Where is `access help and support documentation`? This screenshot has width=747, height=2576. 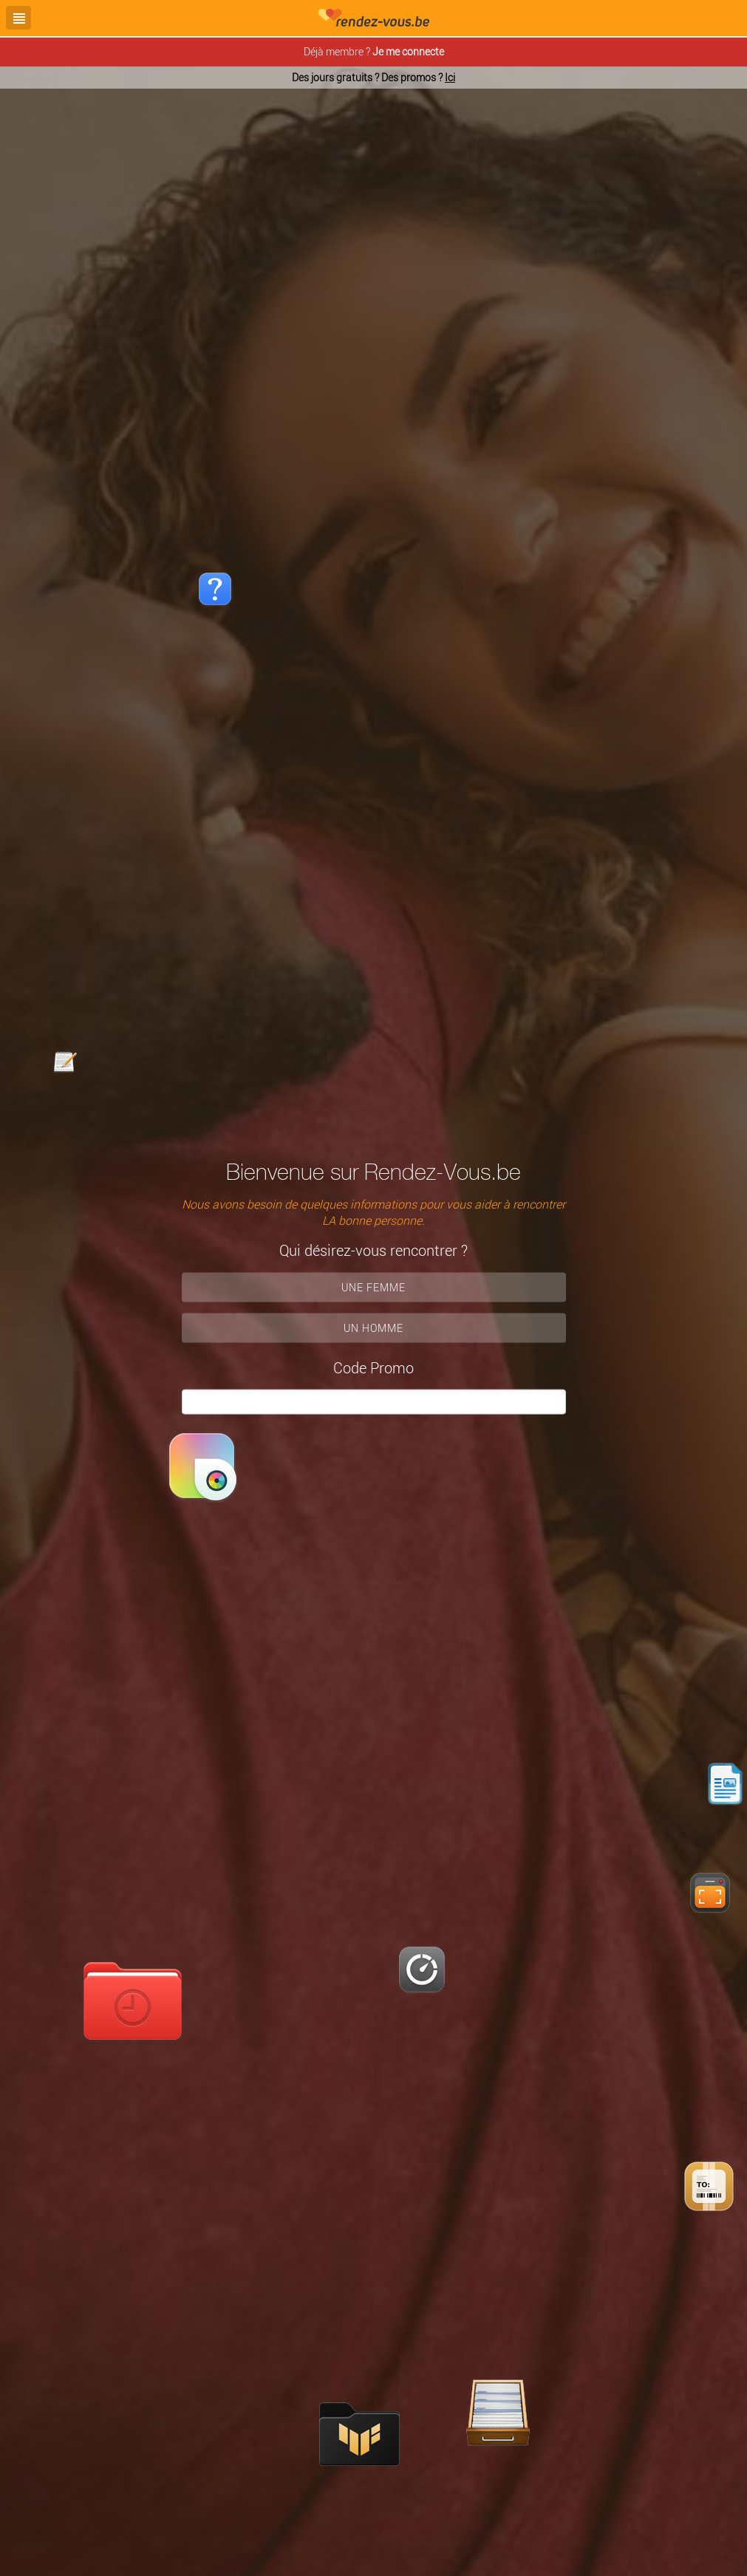 access help and support documentation is located at coordinates (215, 590).